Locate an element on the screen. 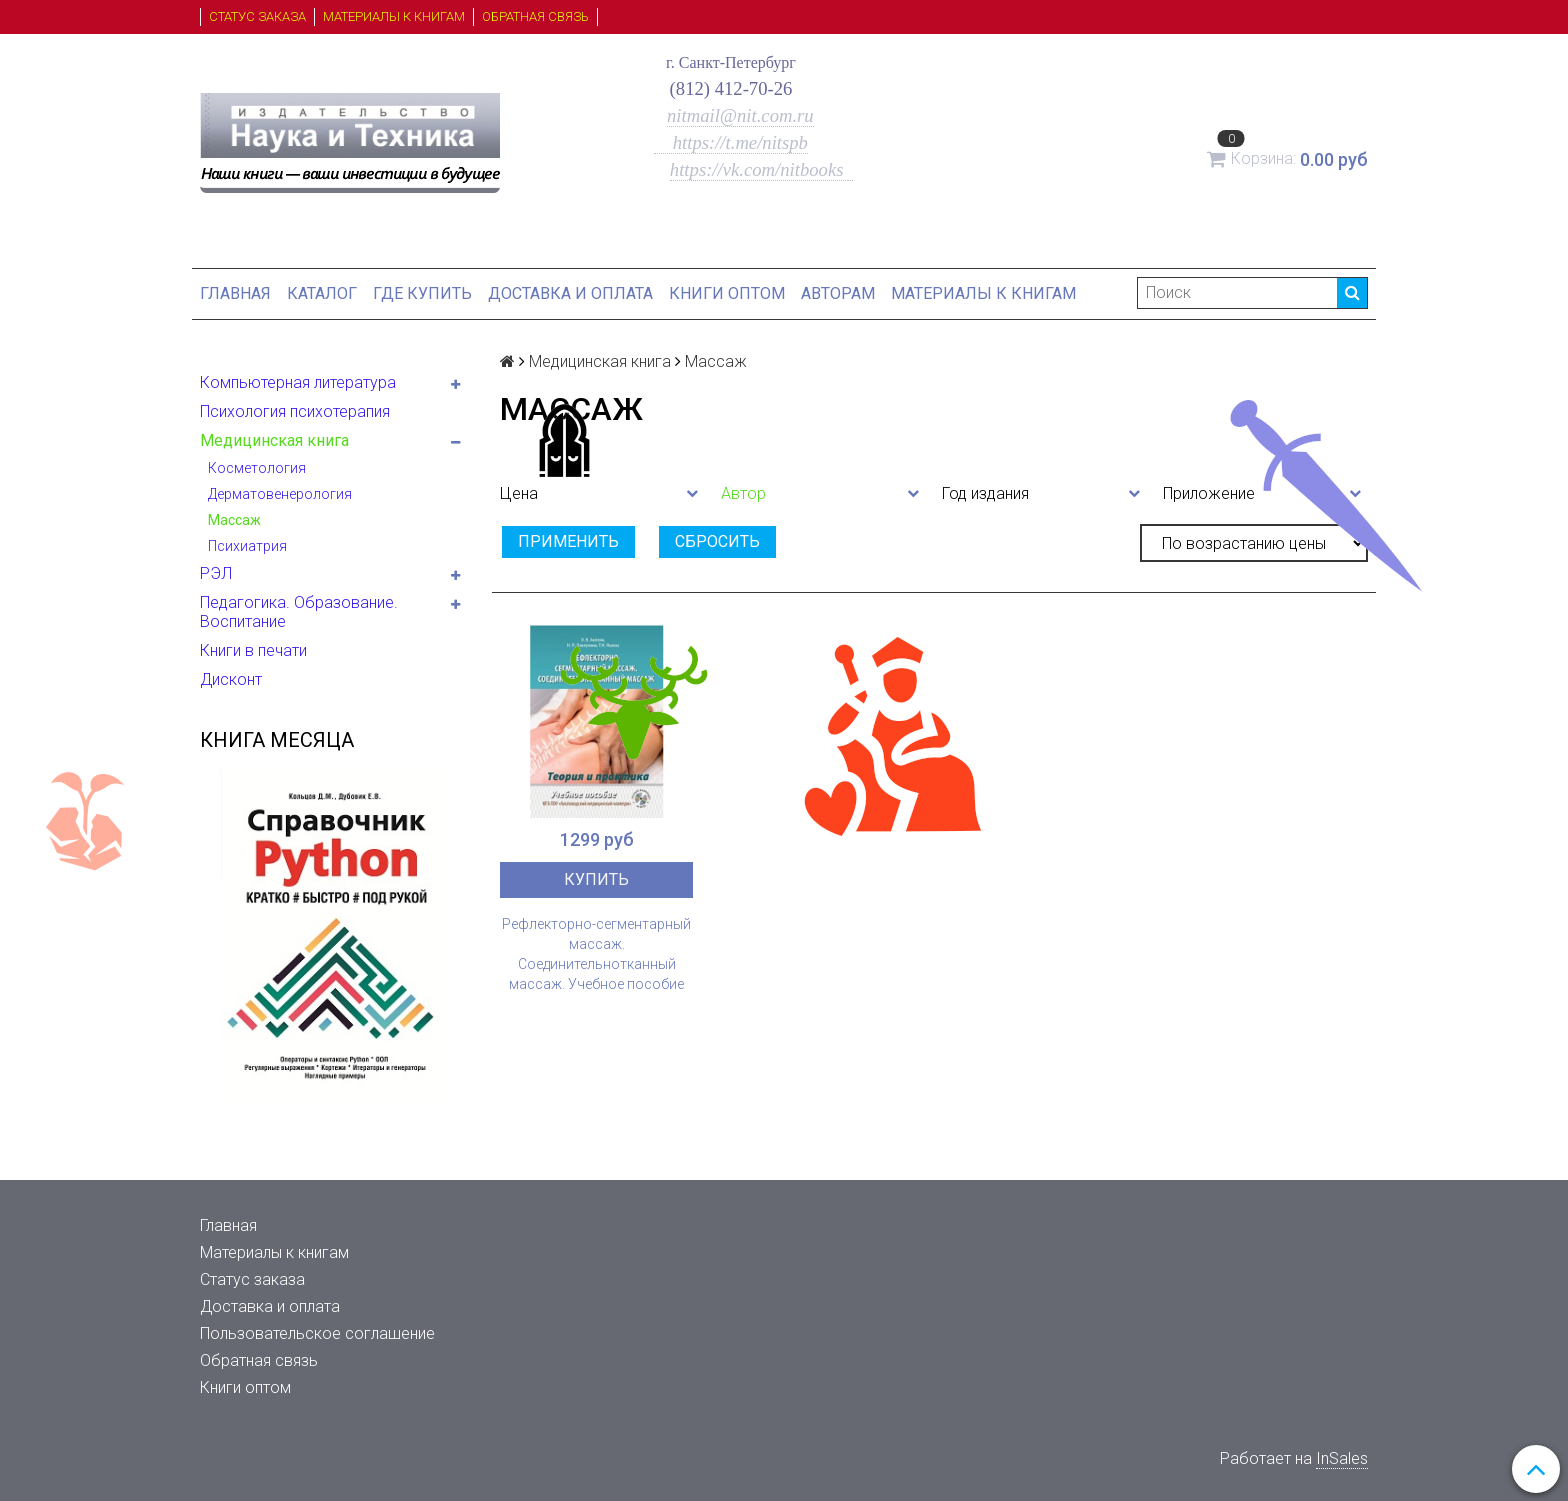  enter a palace or themed location is located at coordinates (564, 440).